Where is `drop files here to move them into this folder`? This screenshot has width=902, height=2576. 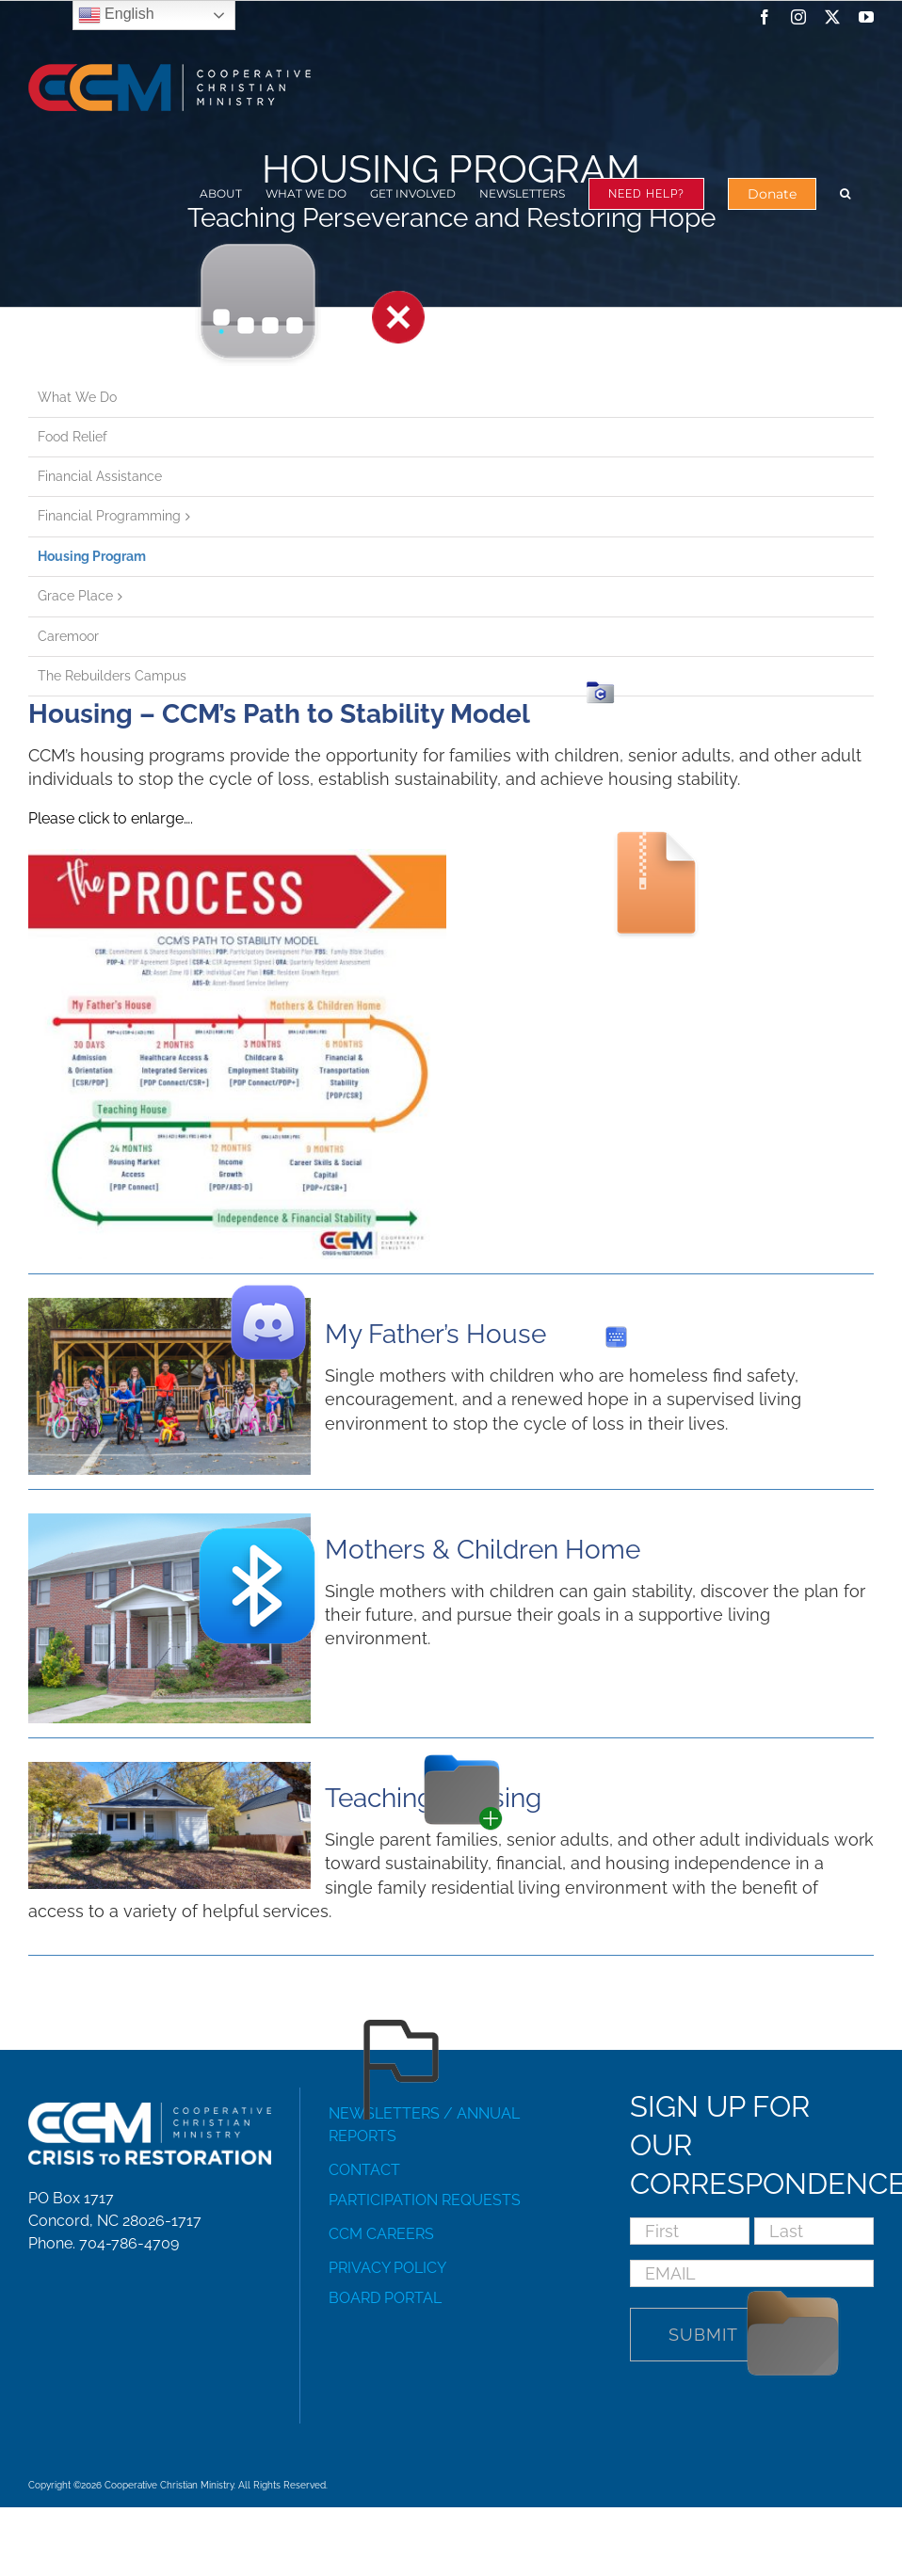
drop files here to move them into this folder is located at coordinates (793, 2333).